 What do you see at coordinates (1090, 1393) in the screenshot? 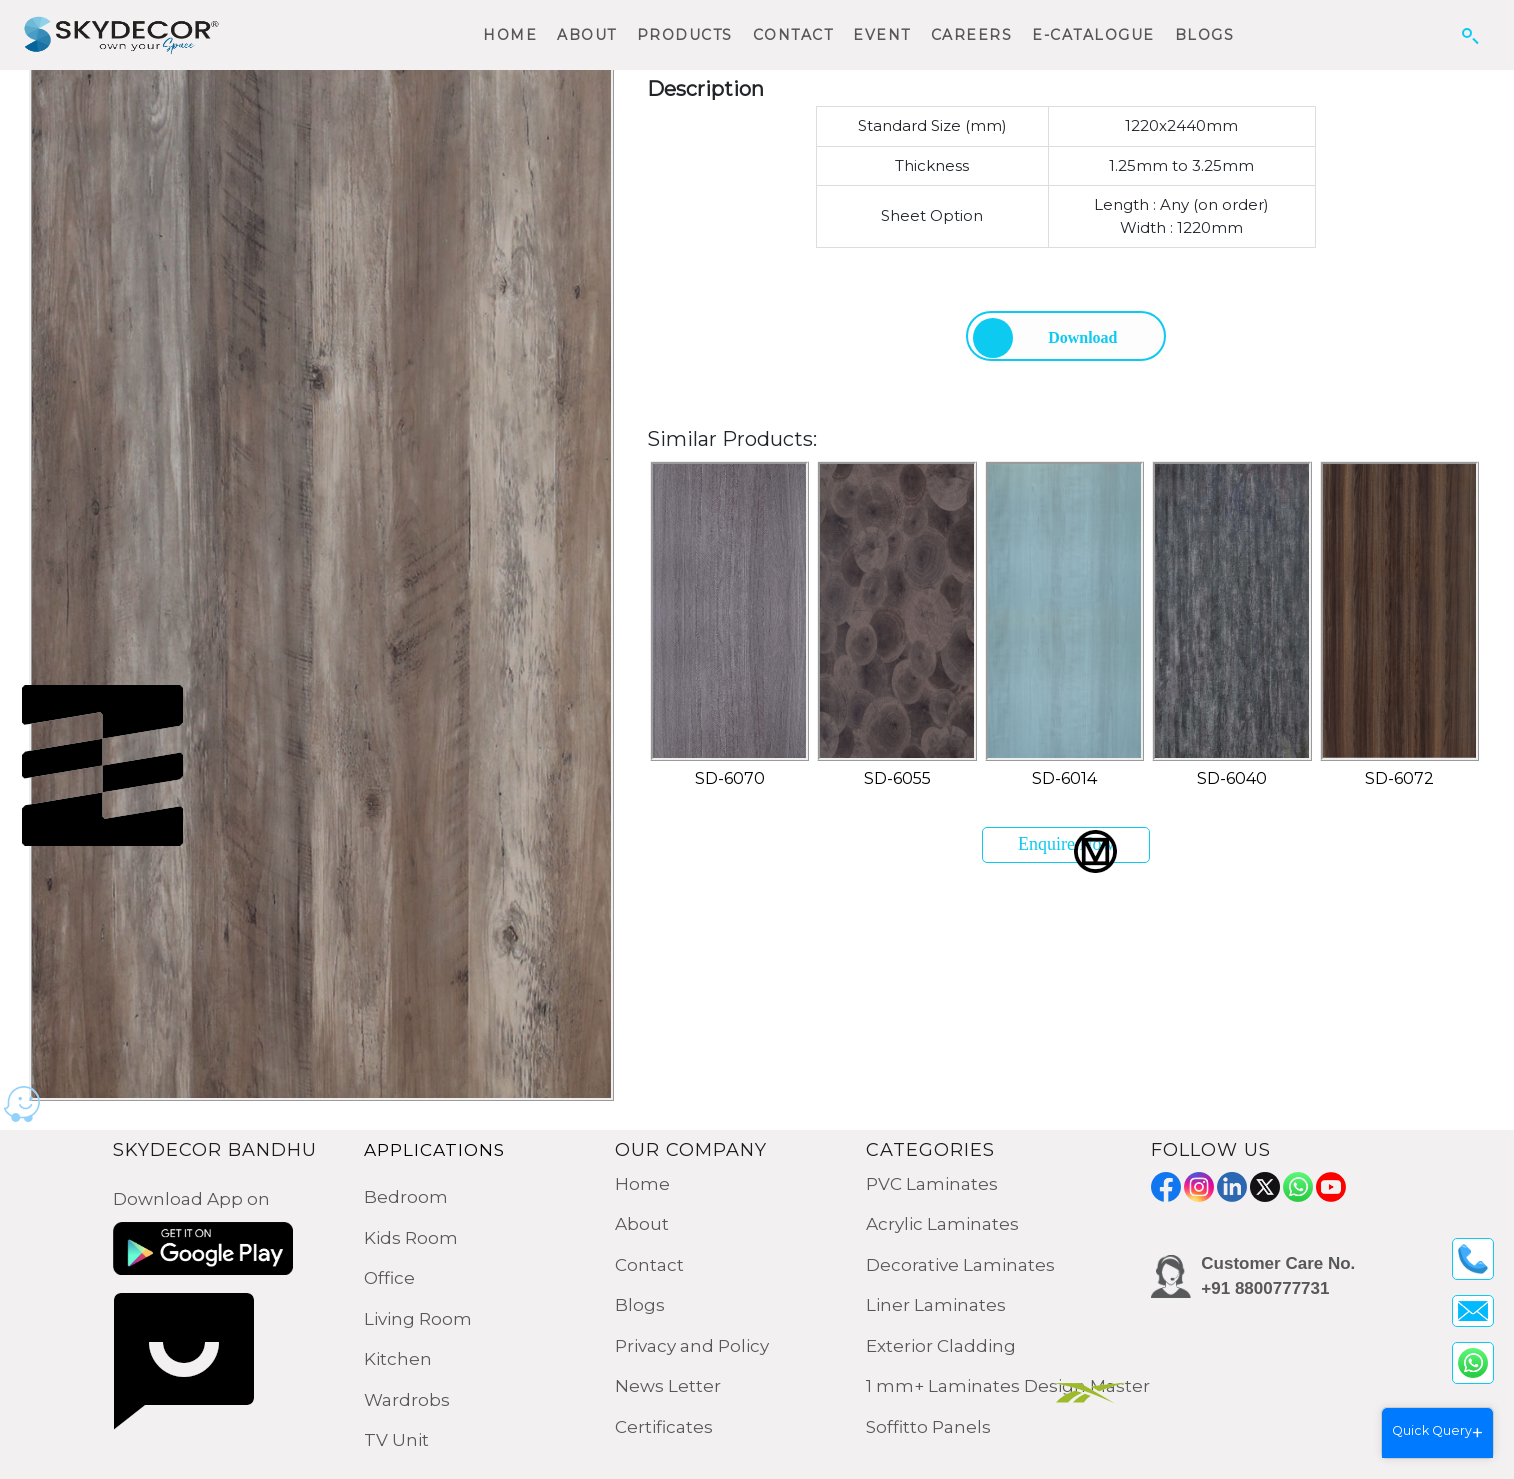
I see `visit the Reebok website or app` at bounding box center [1090, 1393].